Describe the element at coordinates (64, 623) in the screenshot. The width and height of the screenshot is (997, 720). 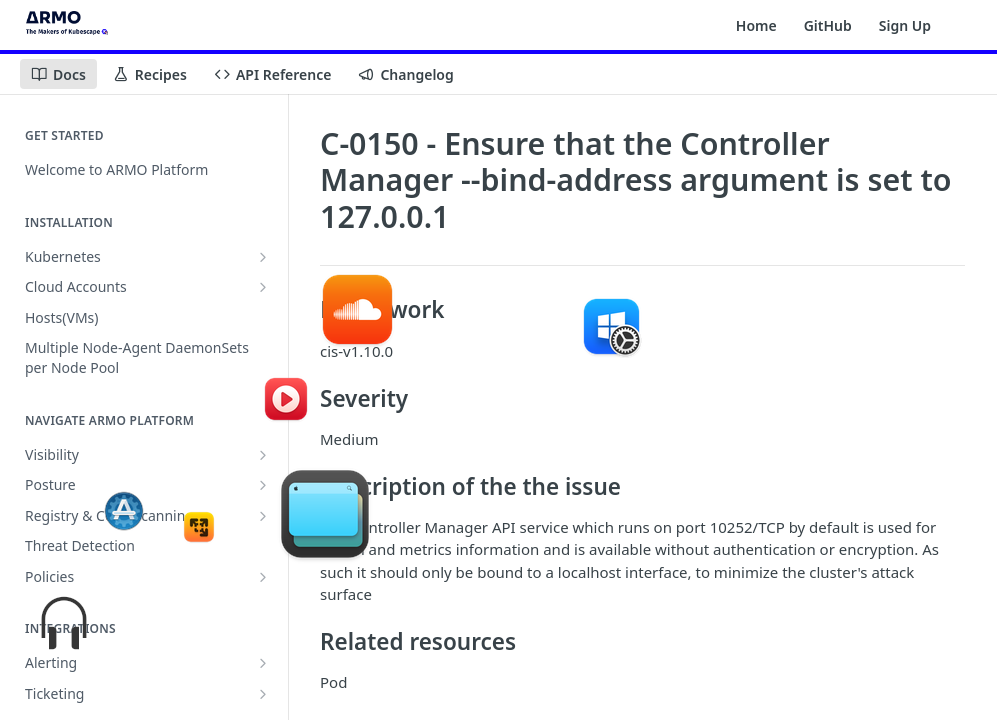
I see `audio output set to headphones` at that location.